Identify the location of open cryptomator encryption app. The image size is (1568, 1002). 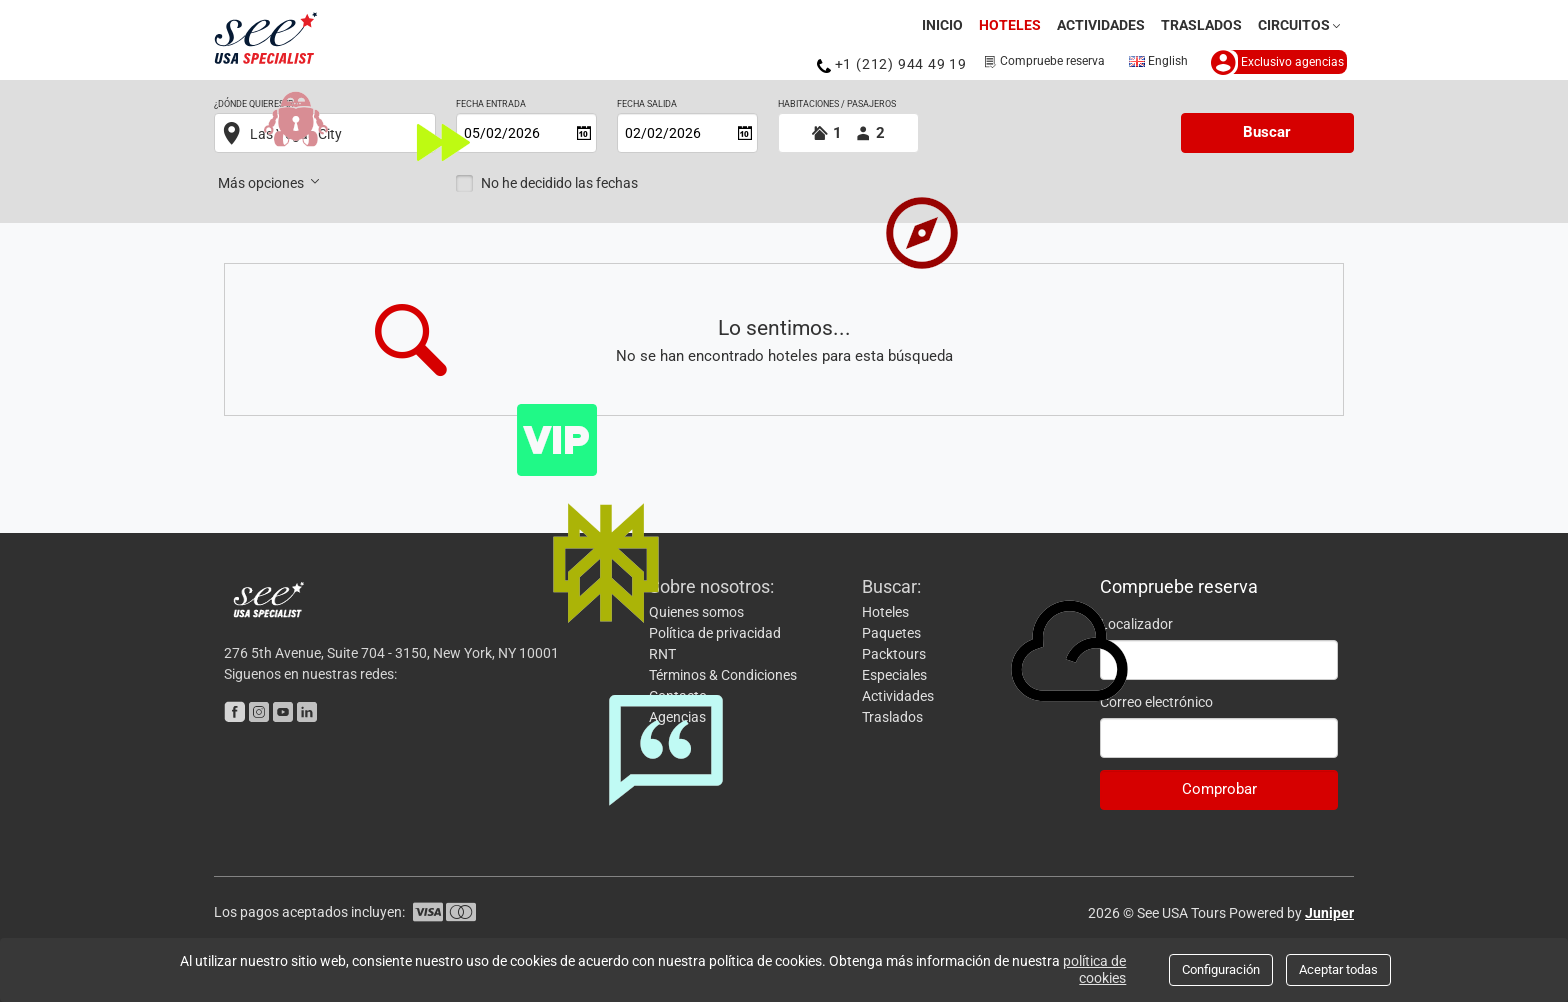
(296, 119).